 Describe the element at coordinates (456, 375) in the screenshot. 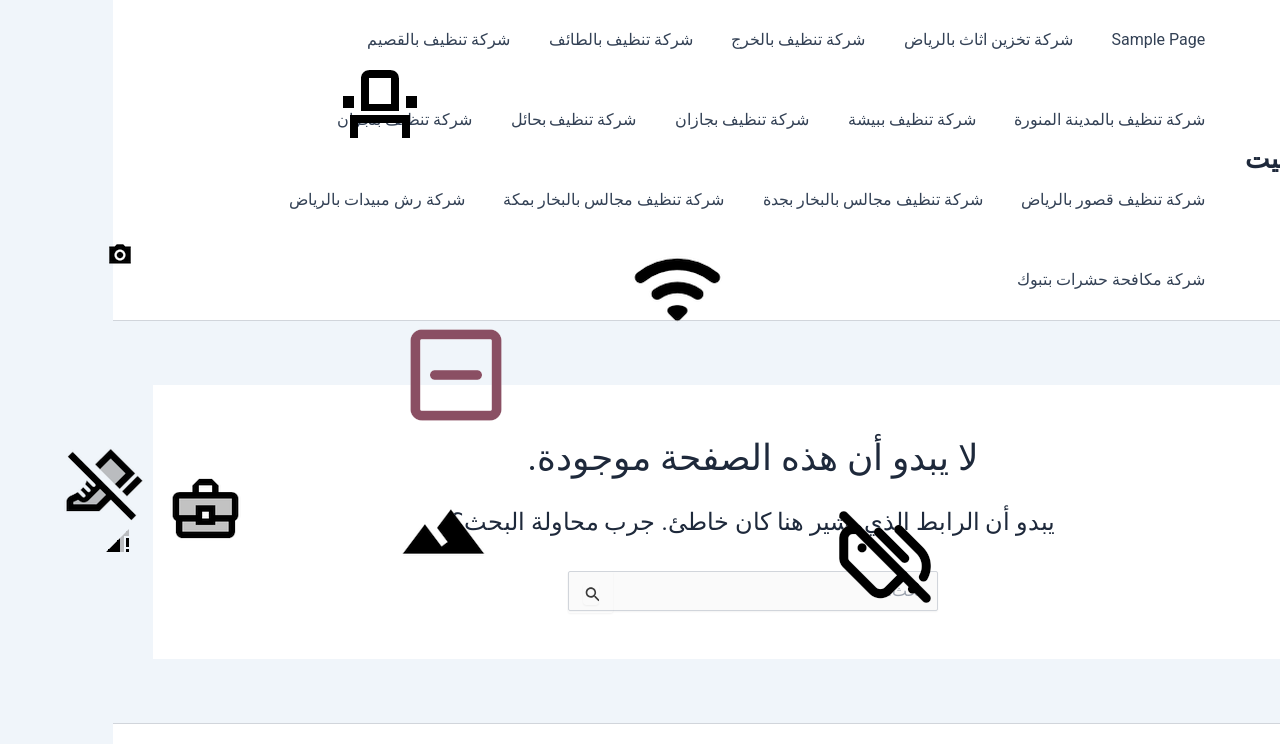

I see `remove a file from the diff view` at that location.